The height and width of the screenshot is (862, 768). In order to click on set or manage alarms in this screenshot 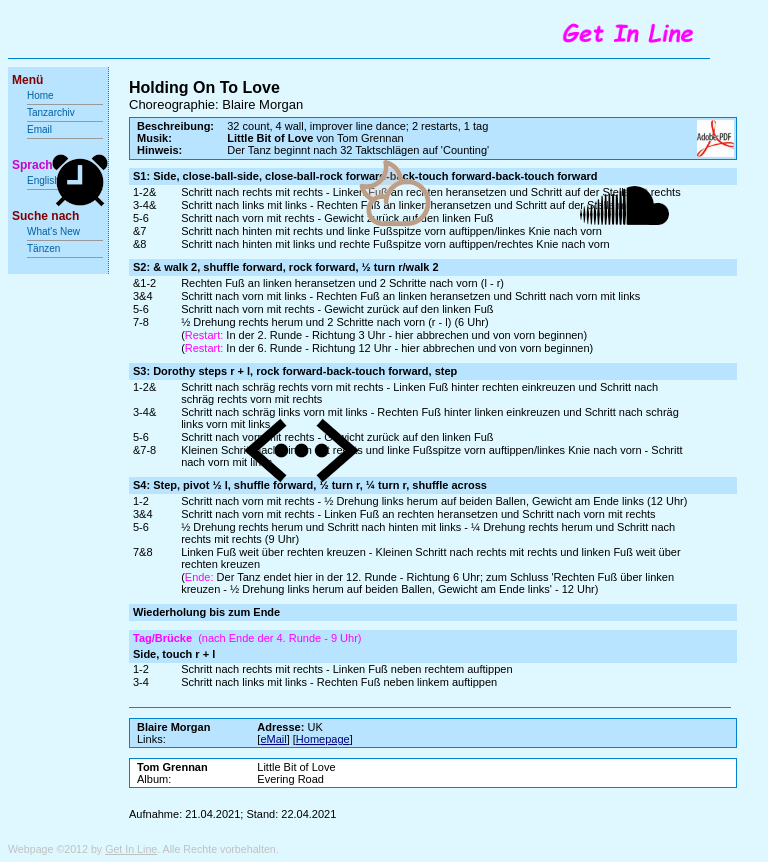, I will do `click(80, 180)`.